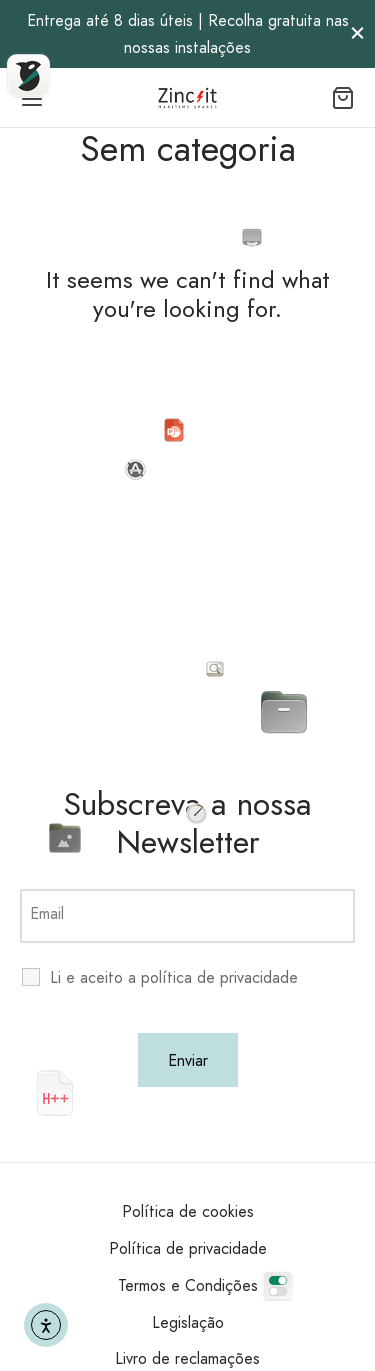  I want to click on open sysprof system profiler application, so click(196, 813).